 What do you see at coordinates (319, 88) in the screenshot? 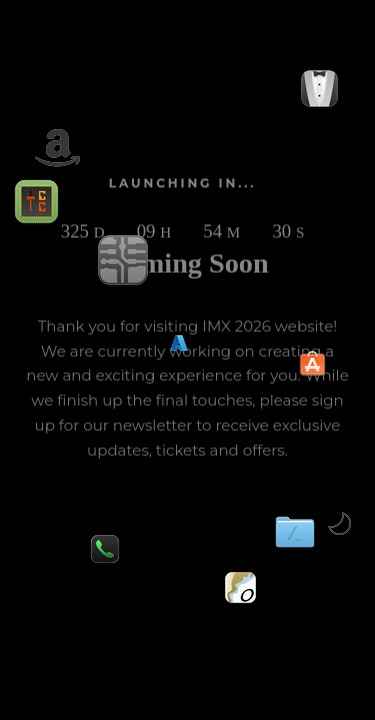
I see `open theme configuration settings` at bounding box center [319, 88].